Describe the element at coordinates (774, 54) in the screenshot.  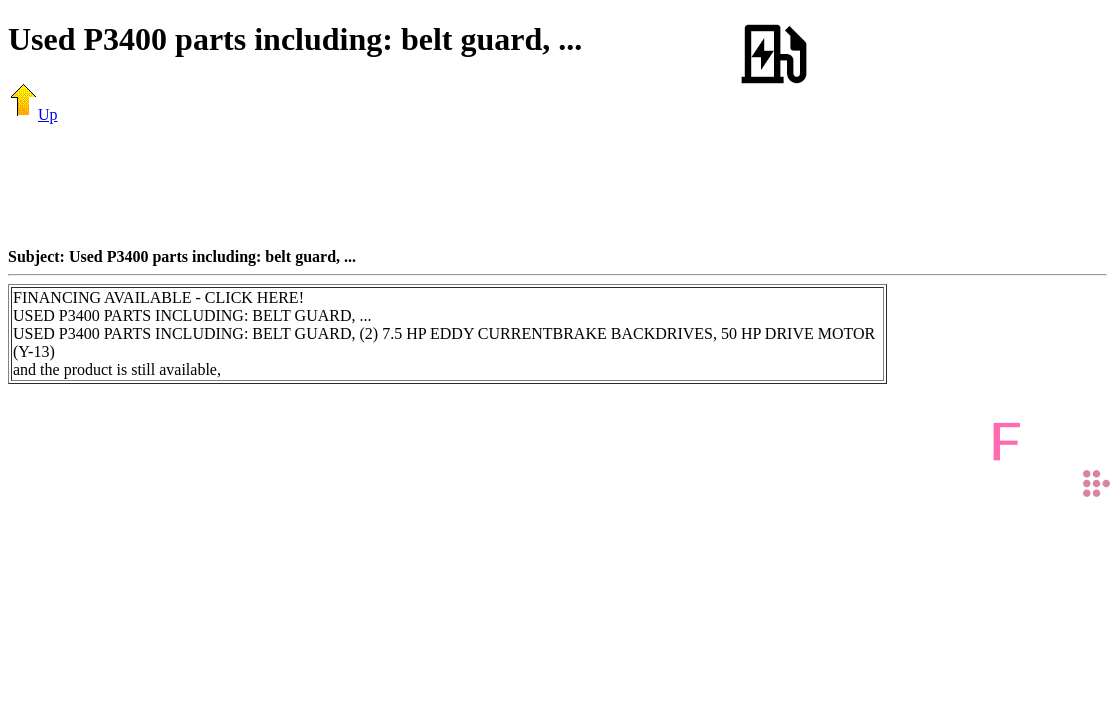
I see `find nearby electric vehicle charging stations` at that location.